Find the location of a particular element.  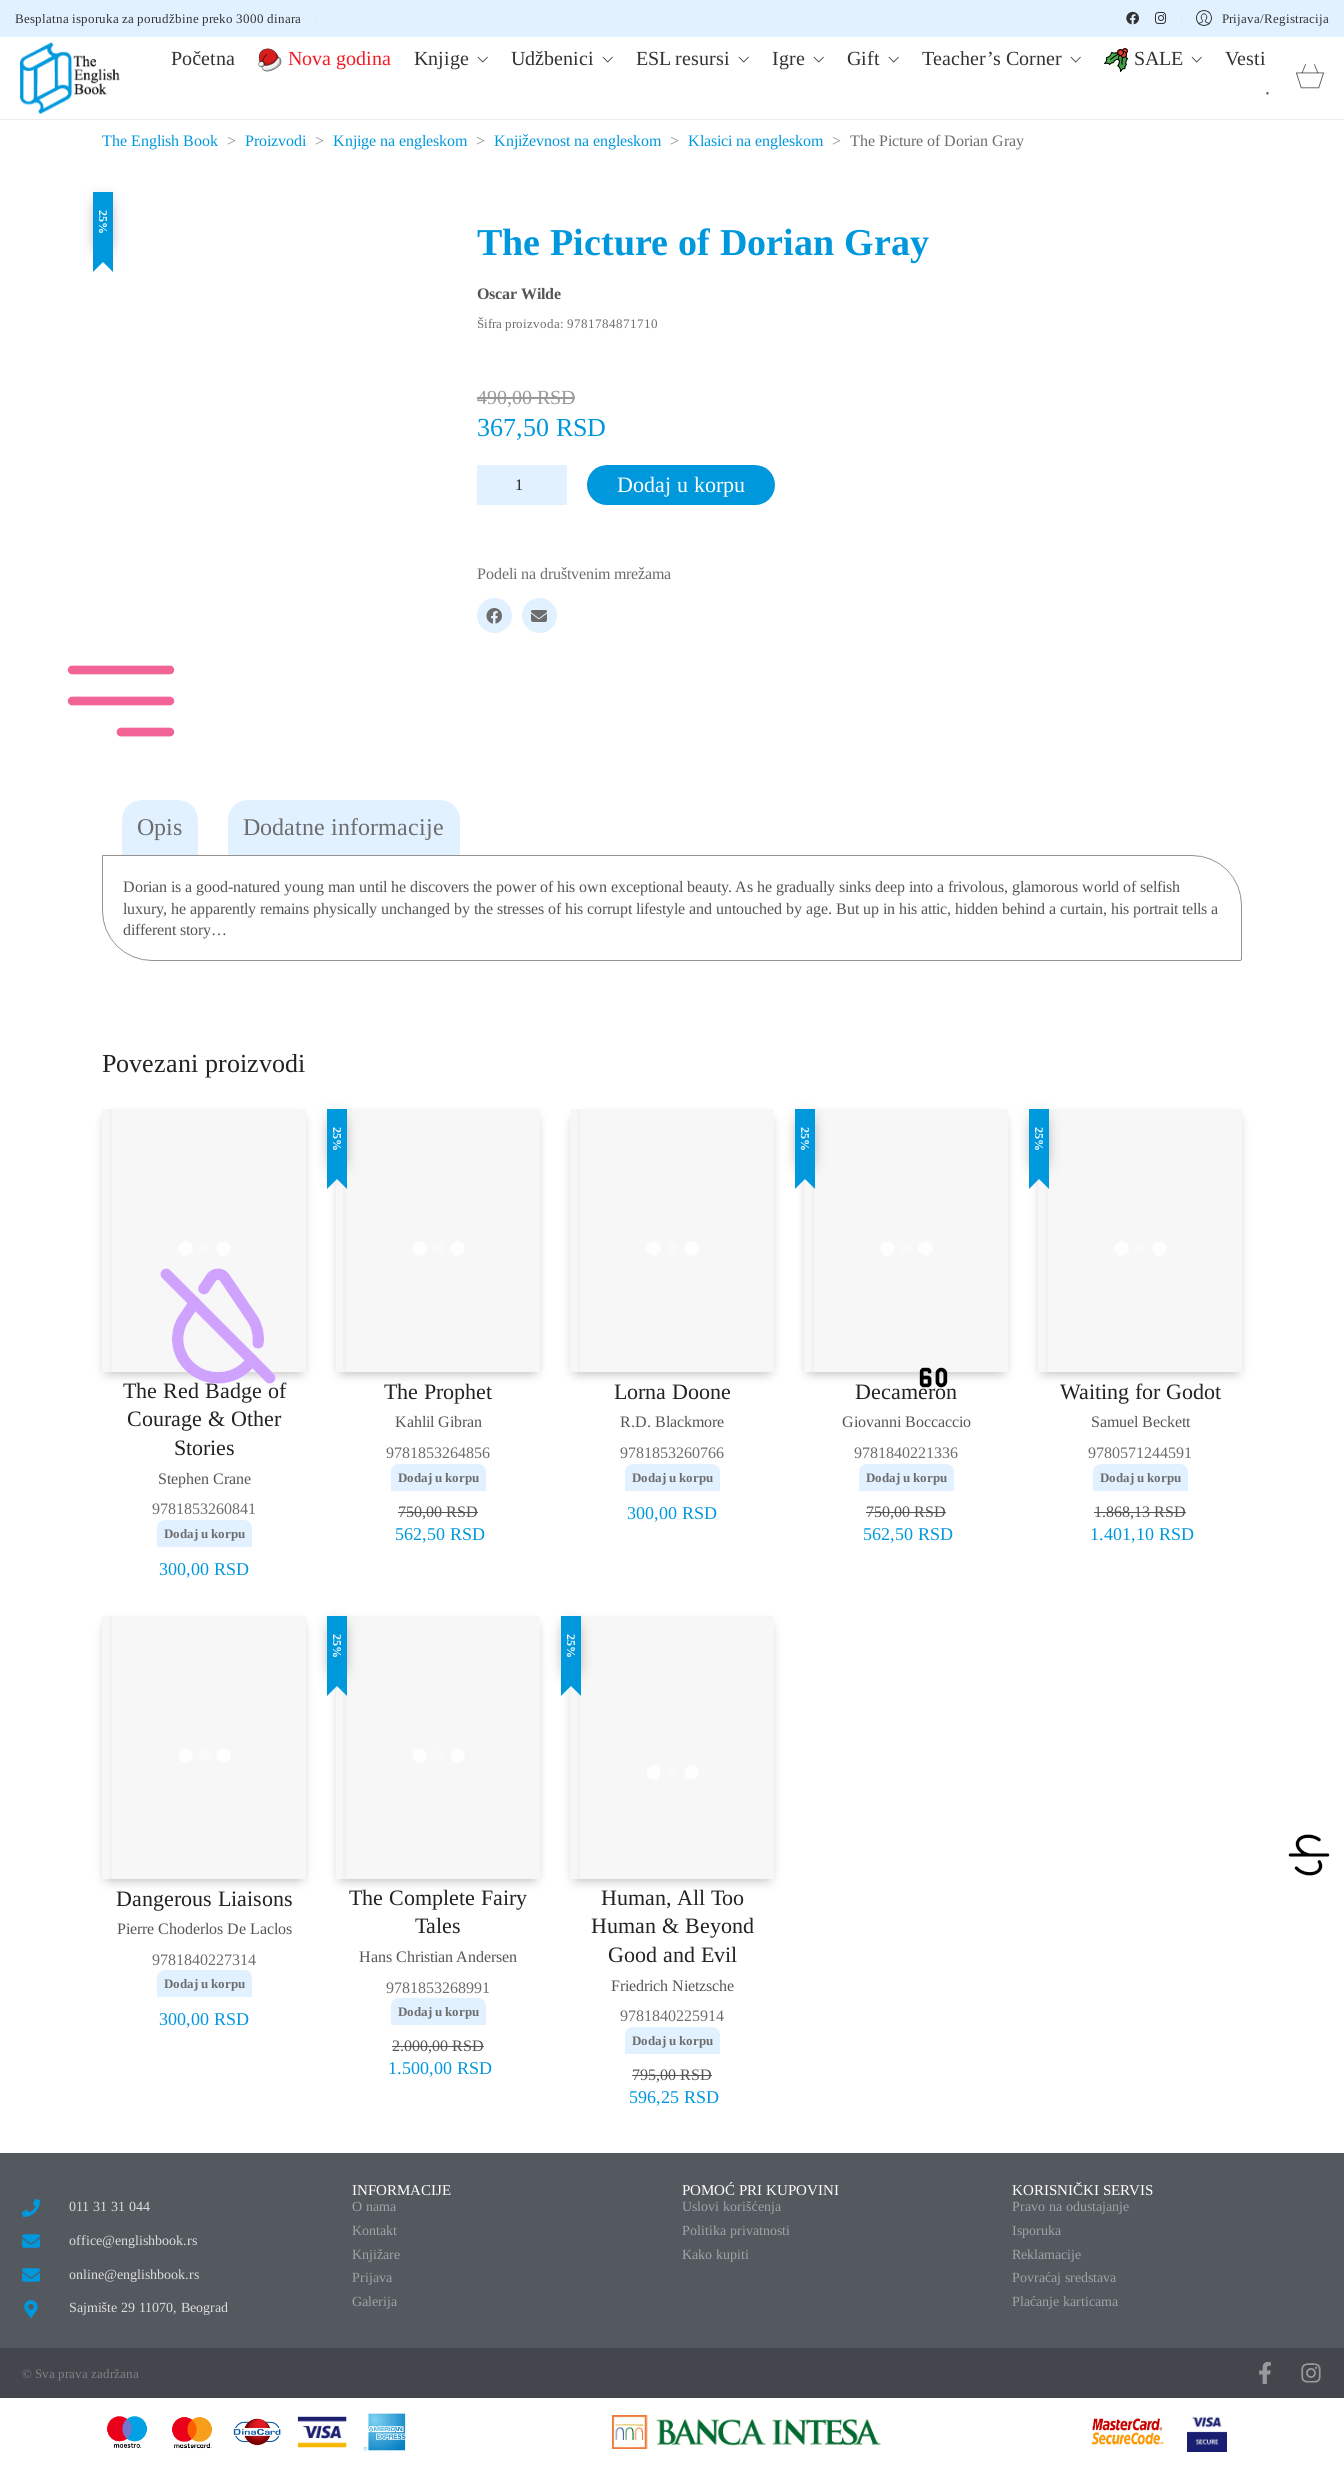

disable water or liquid-related features is located at coordinates (218, 1326).